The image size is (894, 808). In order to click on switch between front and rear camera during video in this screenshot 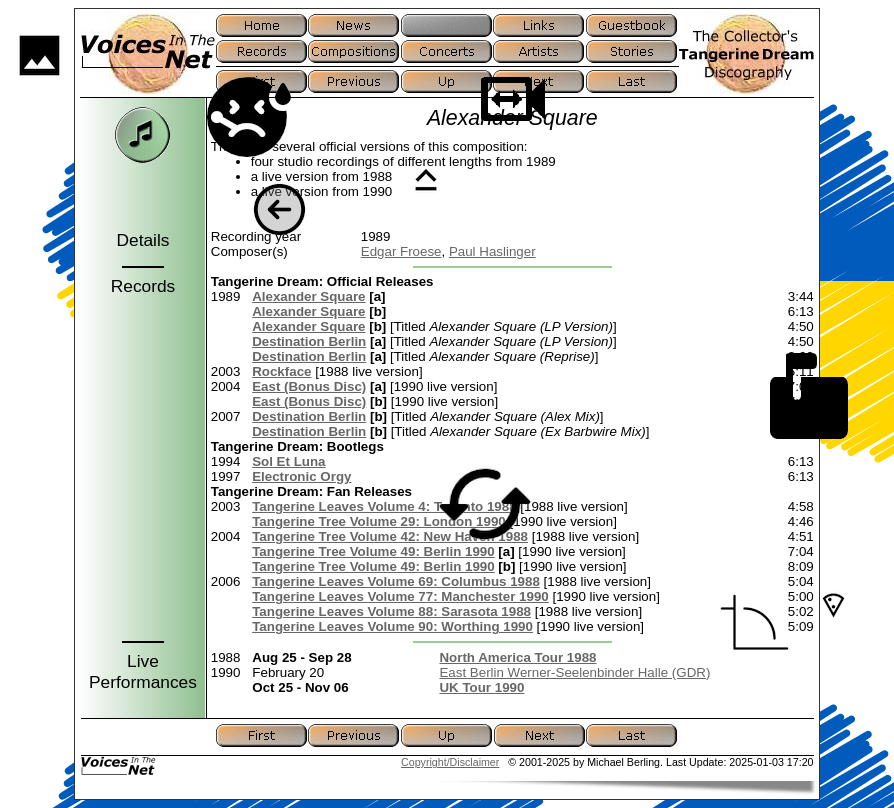, I will do `click(513, 99)`.